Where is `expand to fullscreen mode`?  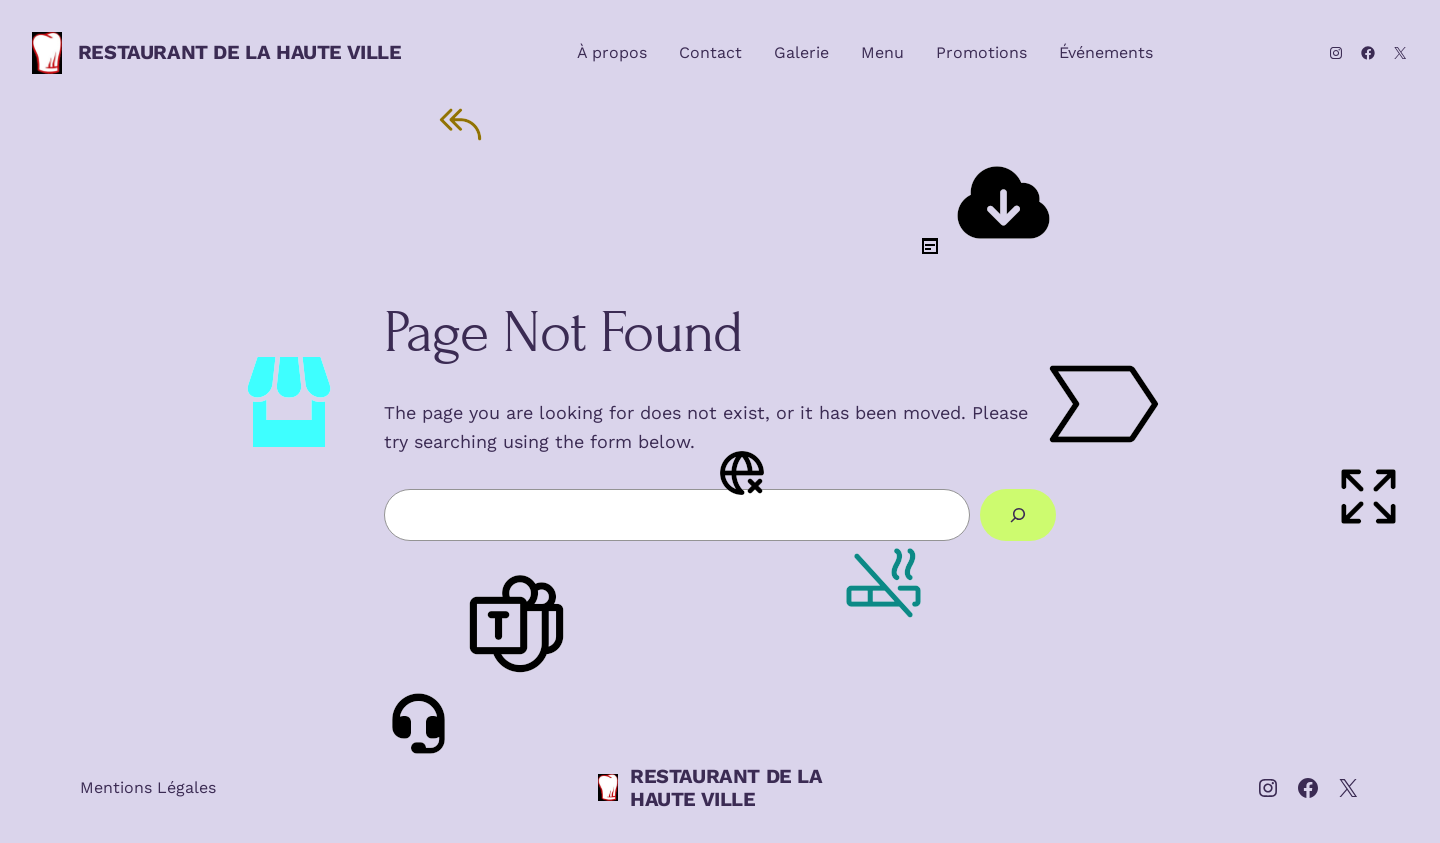
expand to fullscreen mode is located at coordinates (1368, 496).